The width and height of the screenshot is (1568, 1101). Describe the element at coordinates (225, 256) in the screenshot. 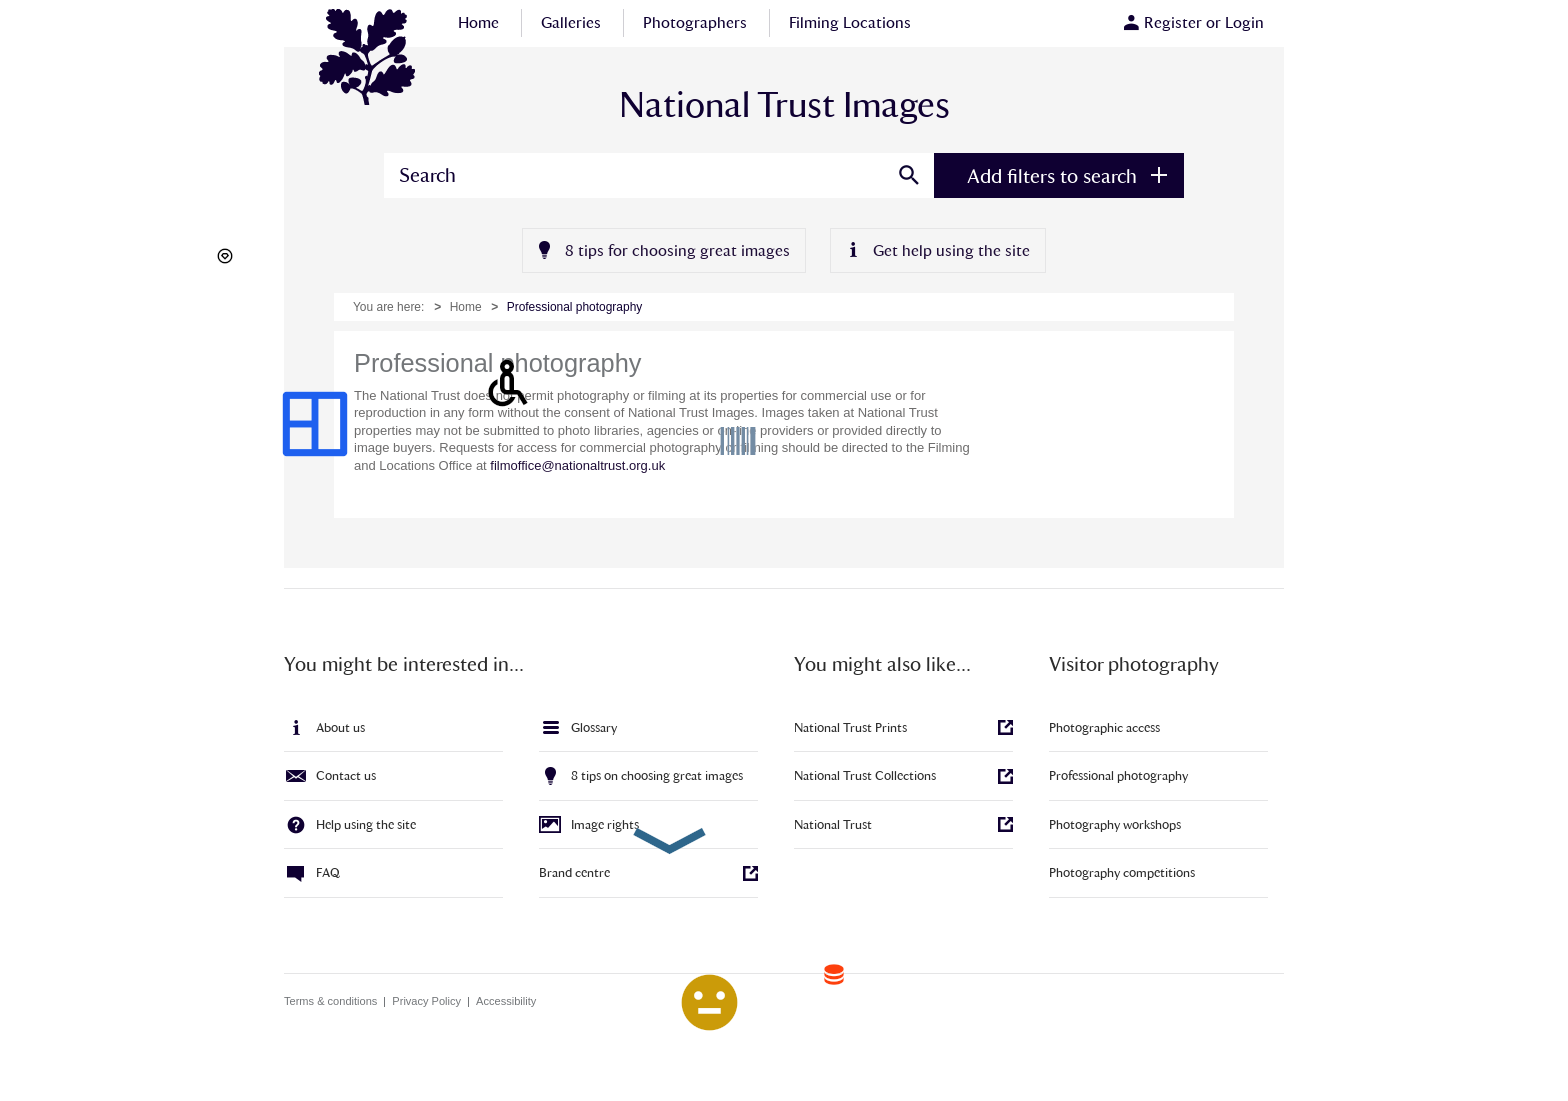

I see `copper cryptocurrency or token indicator` at that location.